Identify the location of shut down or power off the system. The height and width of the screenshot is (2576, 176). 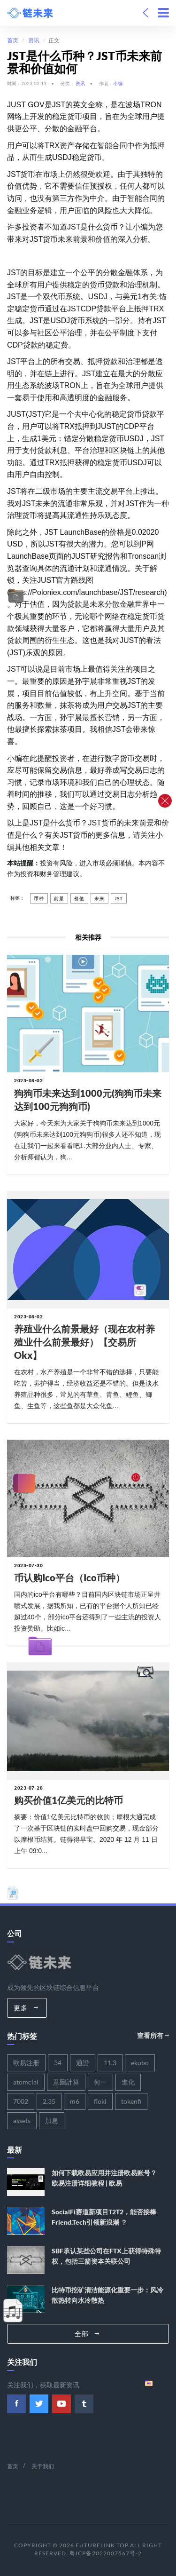
(136, 1477).